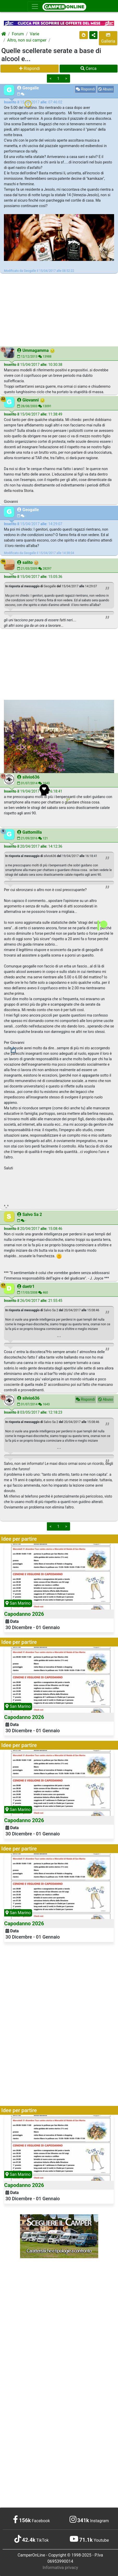  What do you see at coordinates (45, 790) in the screenshot?
I see `access mental health resources` at bounding box center [45, 790].